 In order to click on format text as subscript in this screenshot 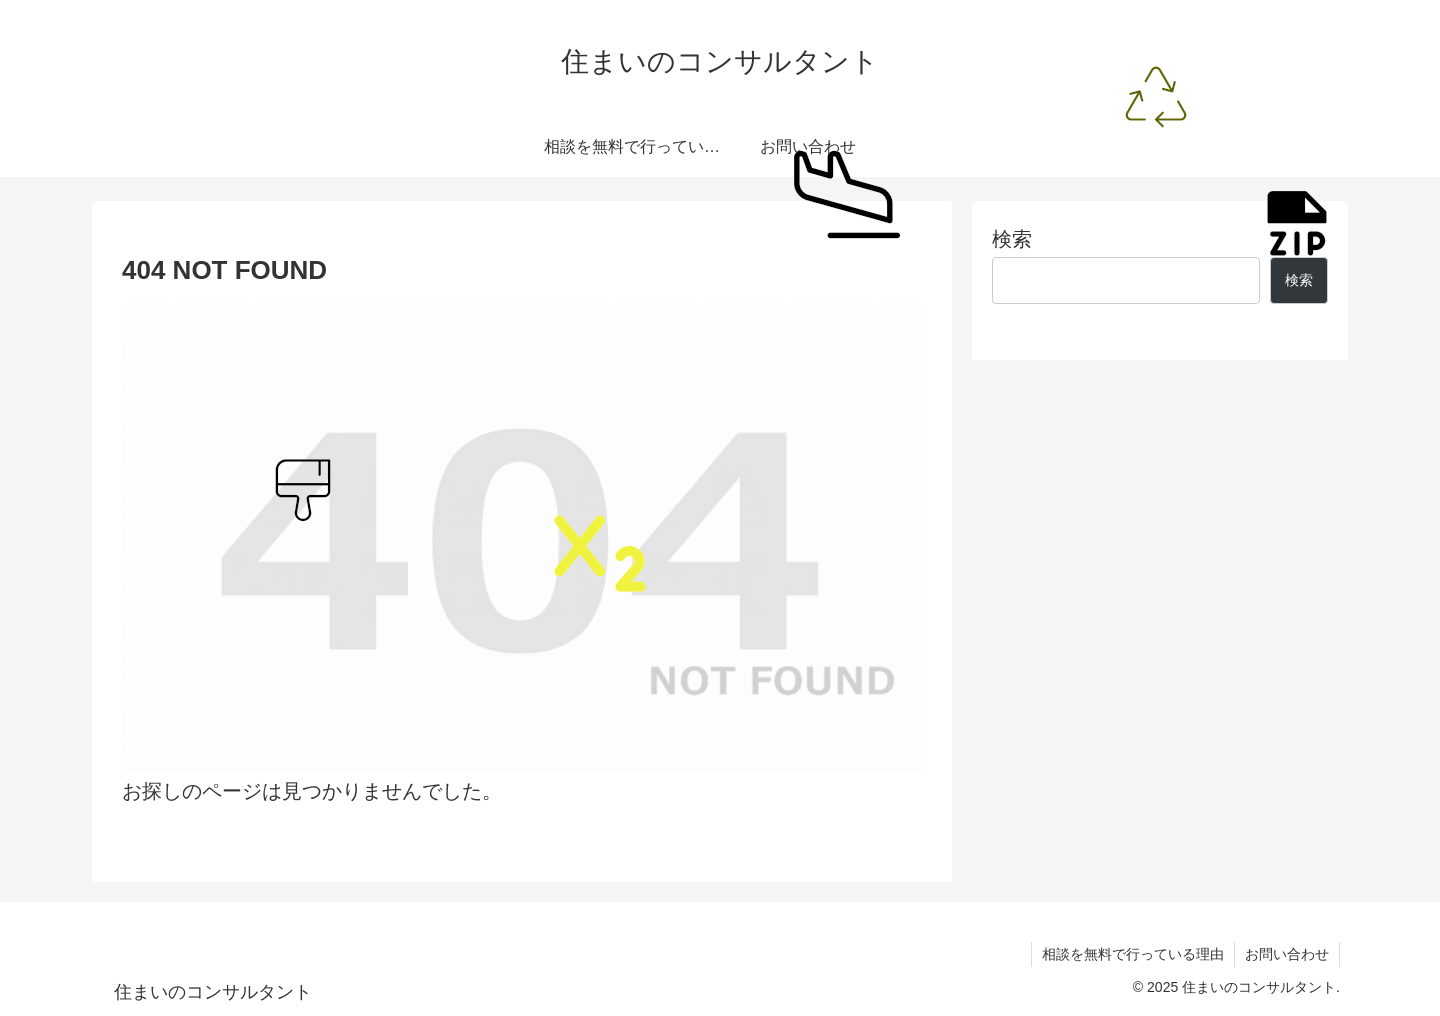, I will do `click(595, 546)`.